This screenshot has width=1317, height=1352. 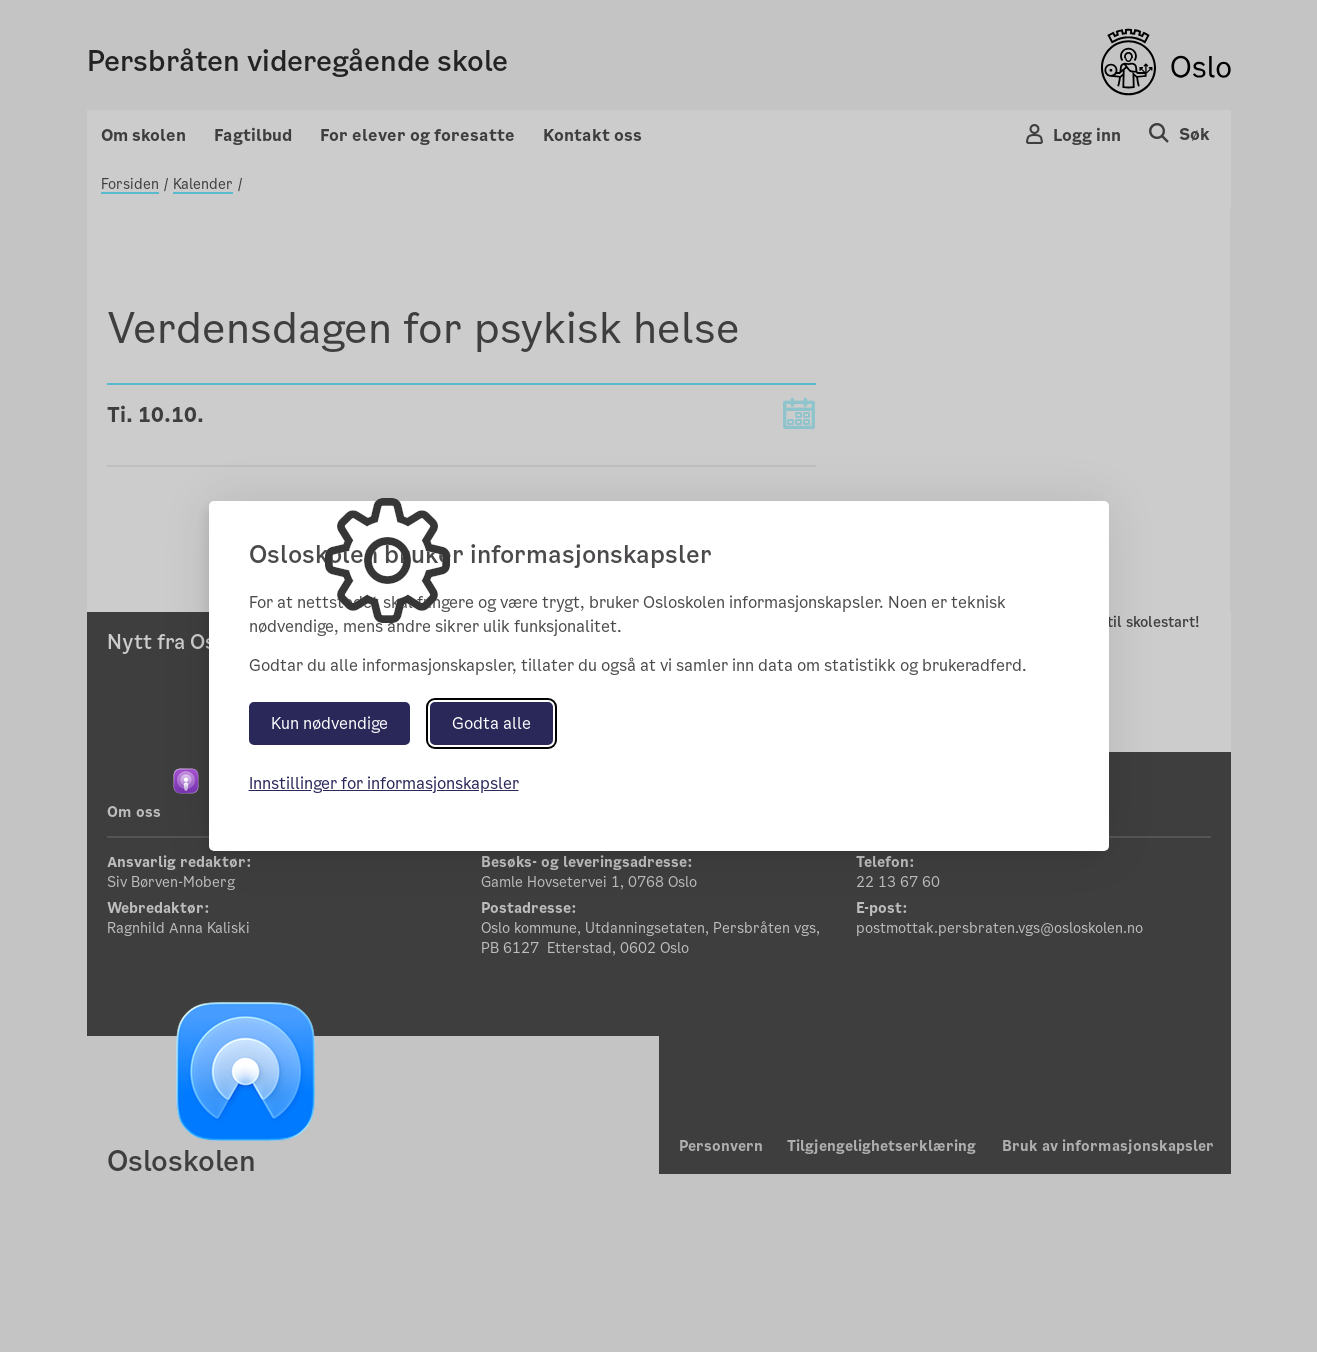 What do you see at coordinates (186, 781) in the screenshot?
I see `open the podcasts app` at bounding box center [186, 781].